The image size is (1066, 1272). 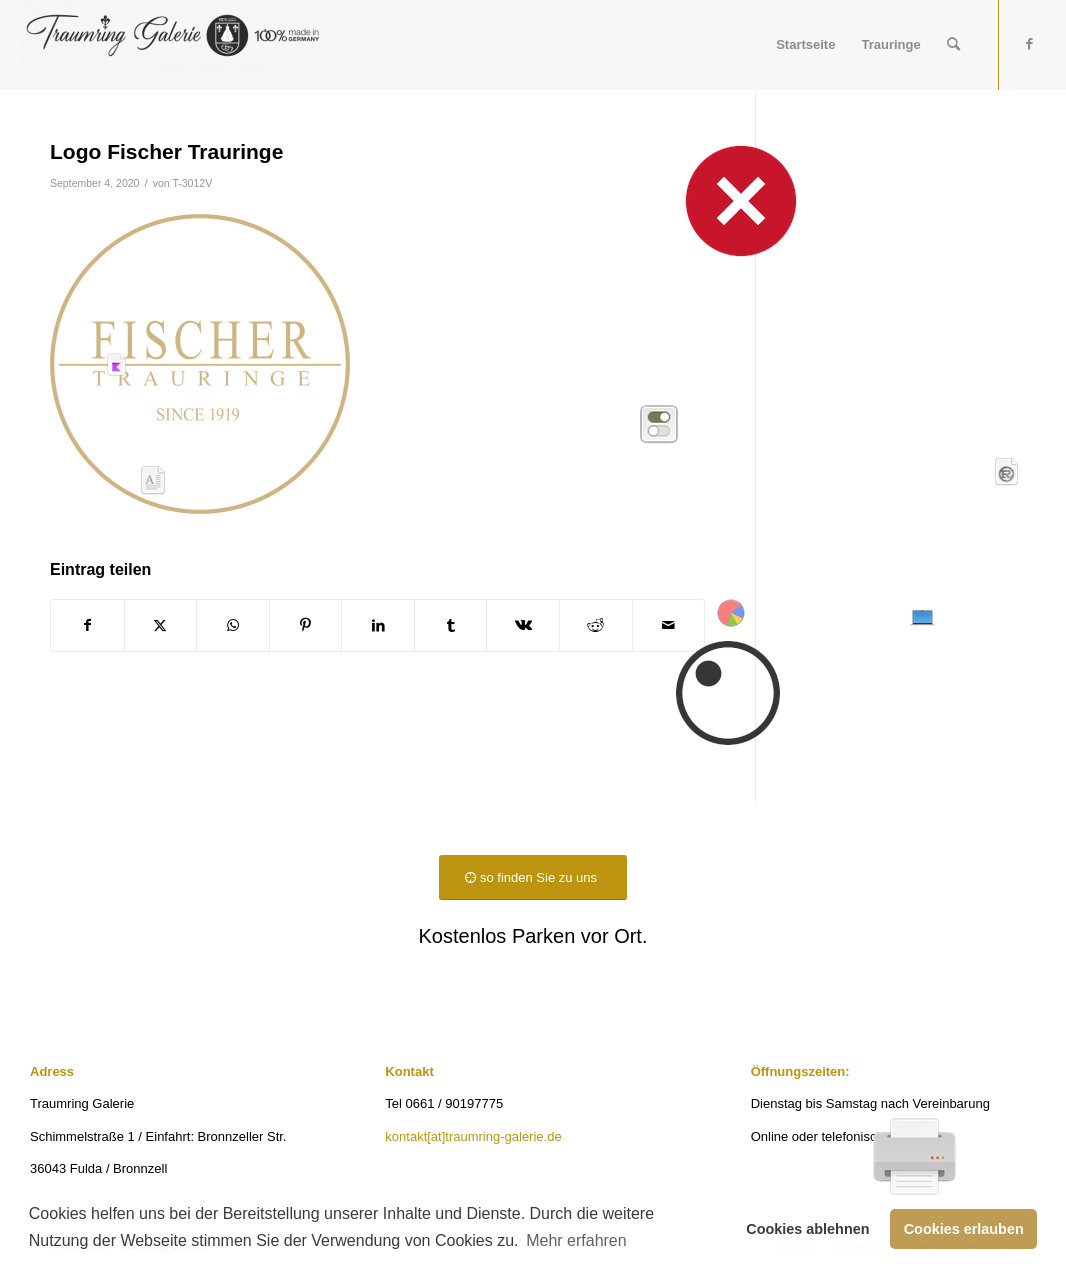 I want to click on open system tweaks or settings customization, so click(x=659, y=424).